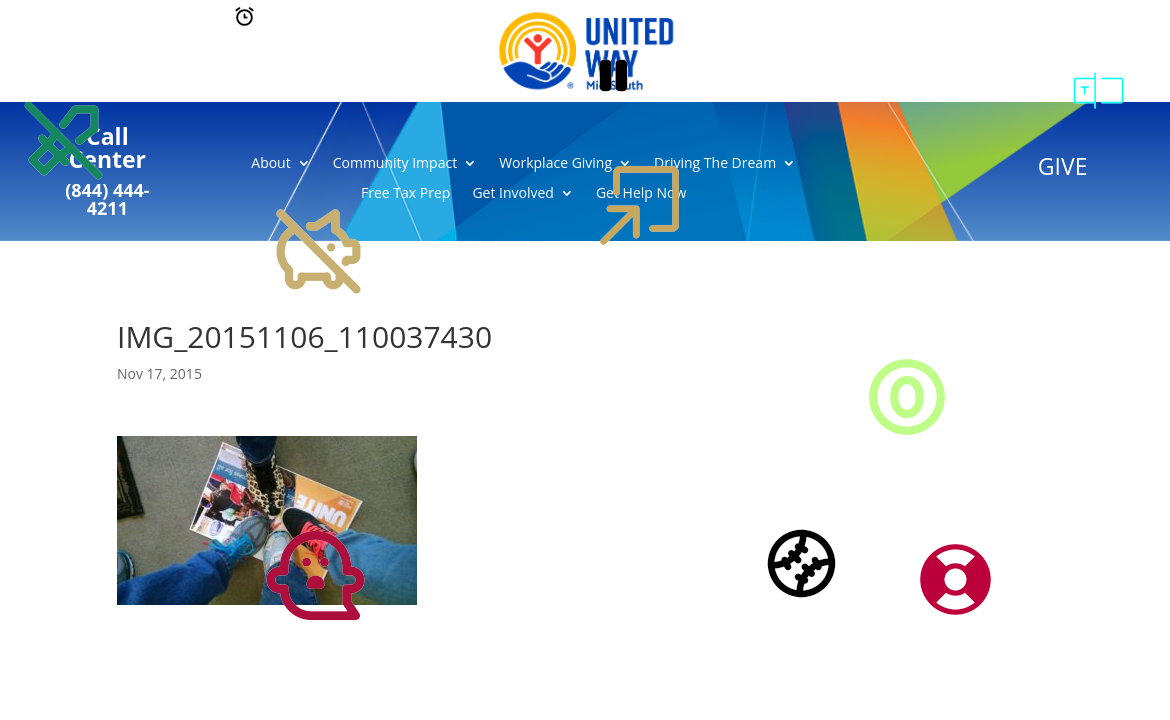 Image resolution: width=1170 pixels, height=720 pixels. What do you see at coordinates (1098, 90) in the screenshot?
I see `enter text in a form field` at bounding box center [1098, 90].